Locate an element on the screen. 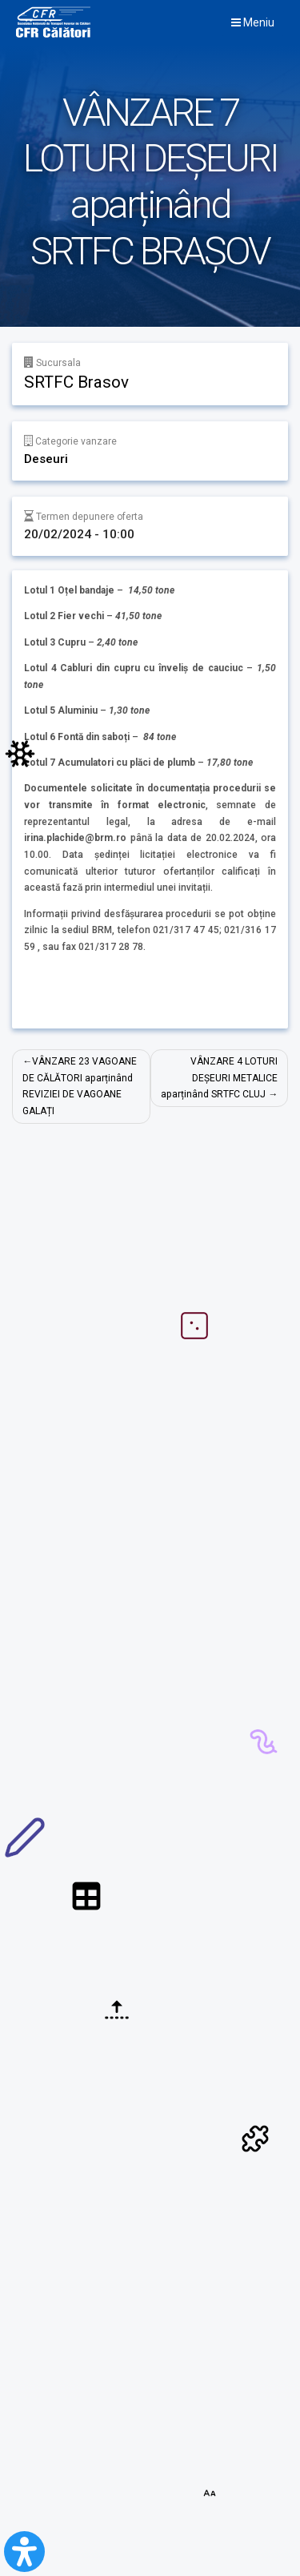 This screenshot has height=2576, width=300. activate cooling or air conditioning mode is located at coordinates (20, 754).